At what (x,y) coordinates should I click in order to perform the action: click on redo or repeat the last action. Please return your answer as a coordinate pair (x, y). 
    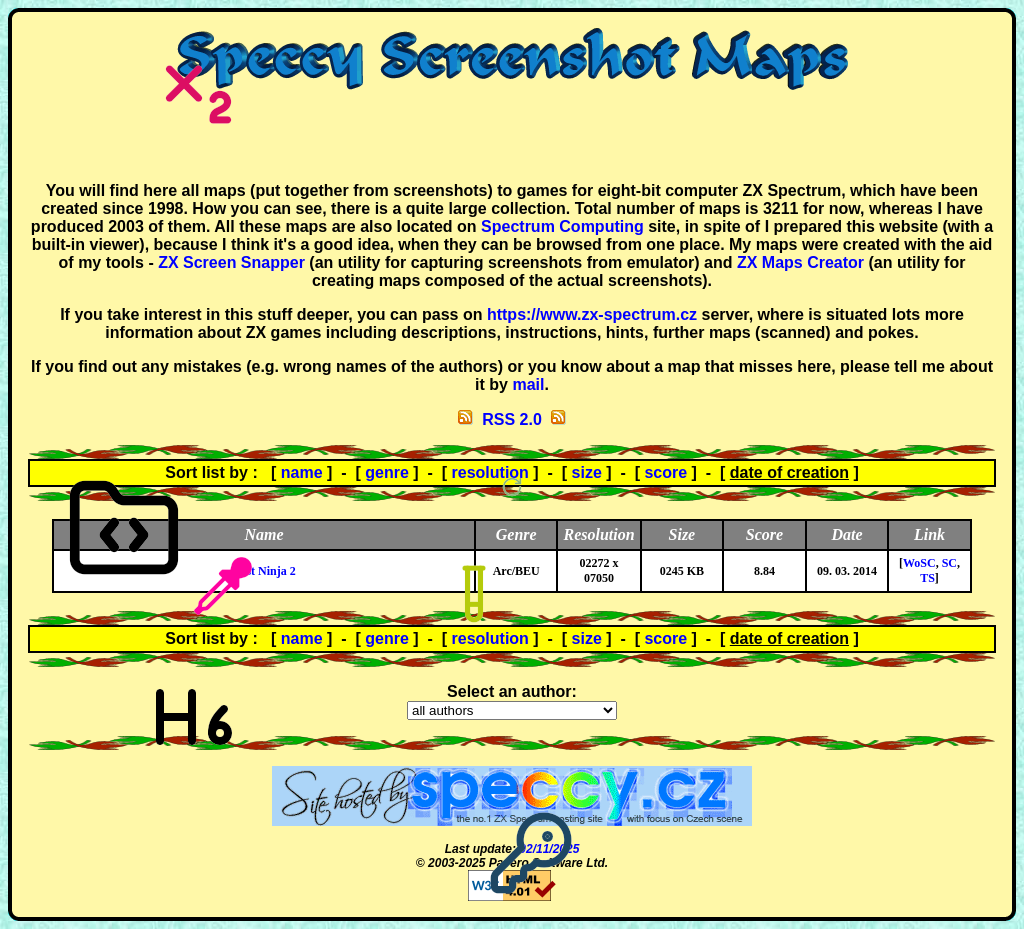
    Looking at the image, I should click on (512, 487).